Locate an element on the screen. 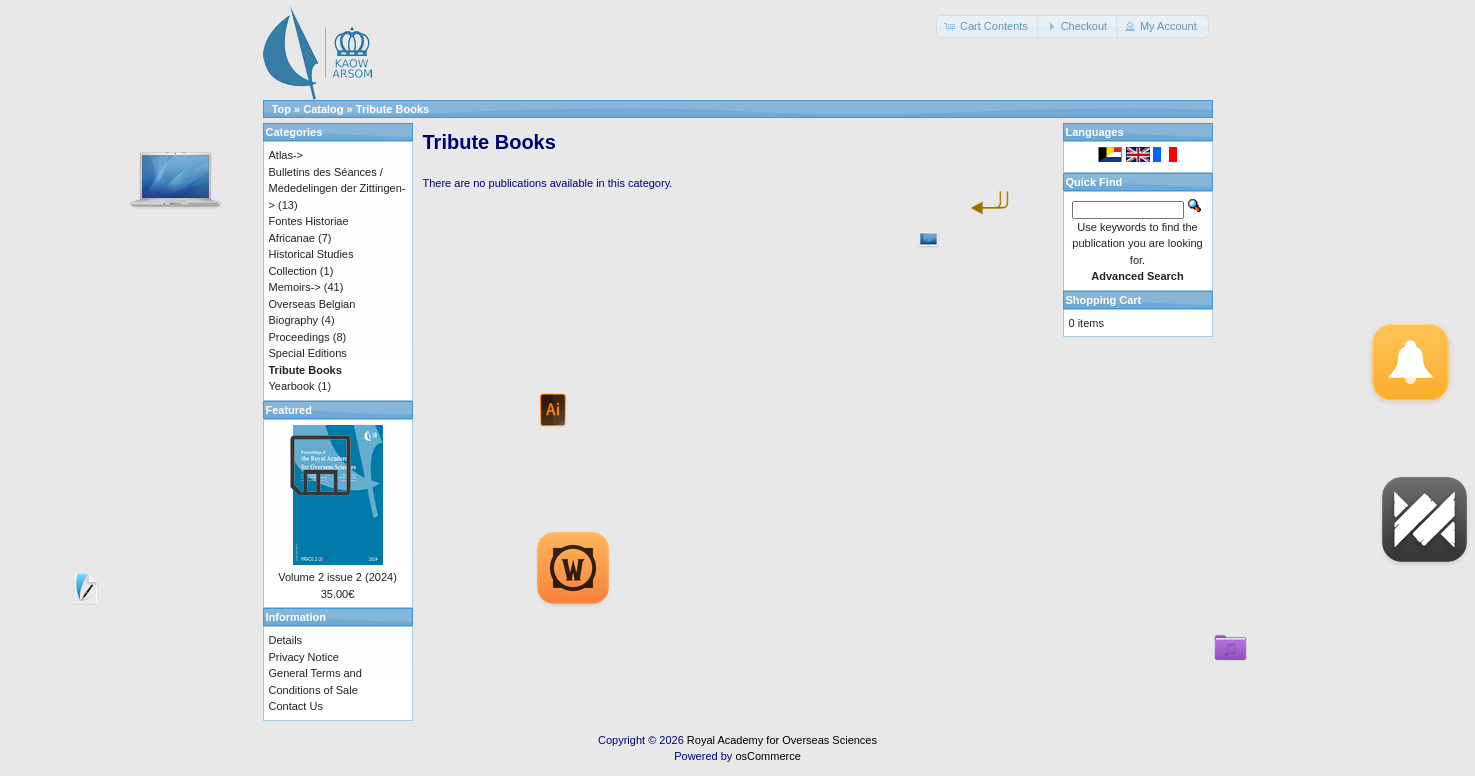 This screenshot has width=1475, height=776. open notification preferences is located at coordinates (1410, 363).